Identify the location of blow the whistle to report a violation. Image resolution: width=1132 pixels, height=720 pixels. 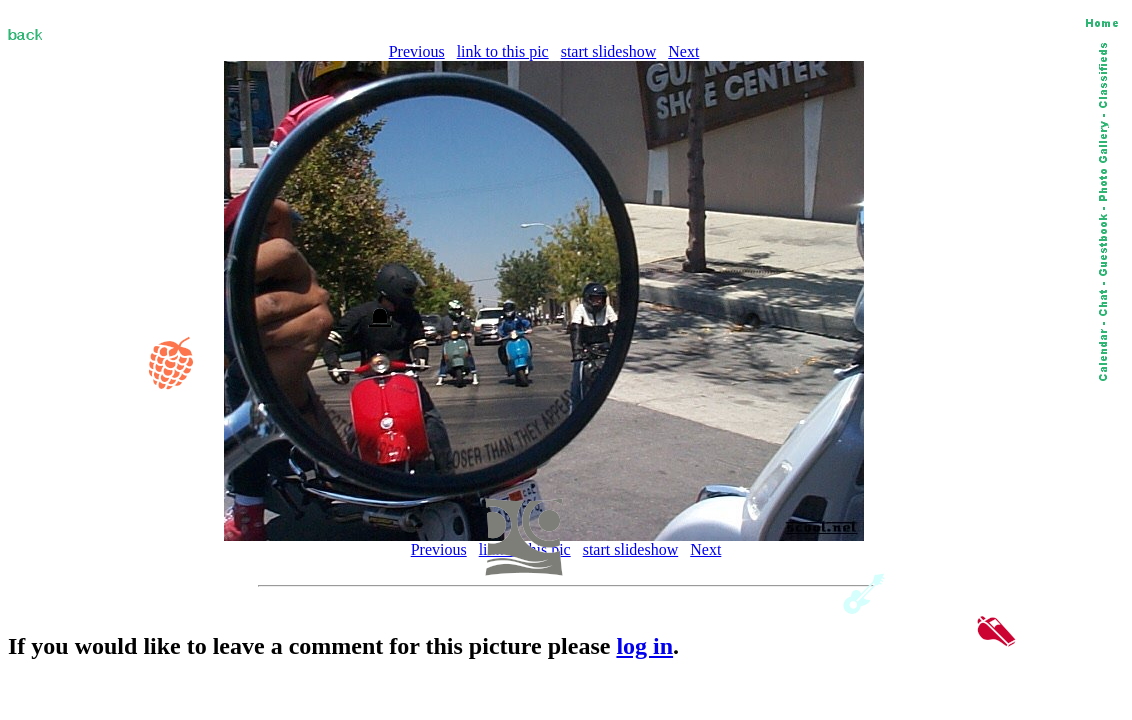
(996, 631).